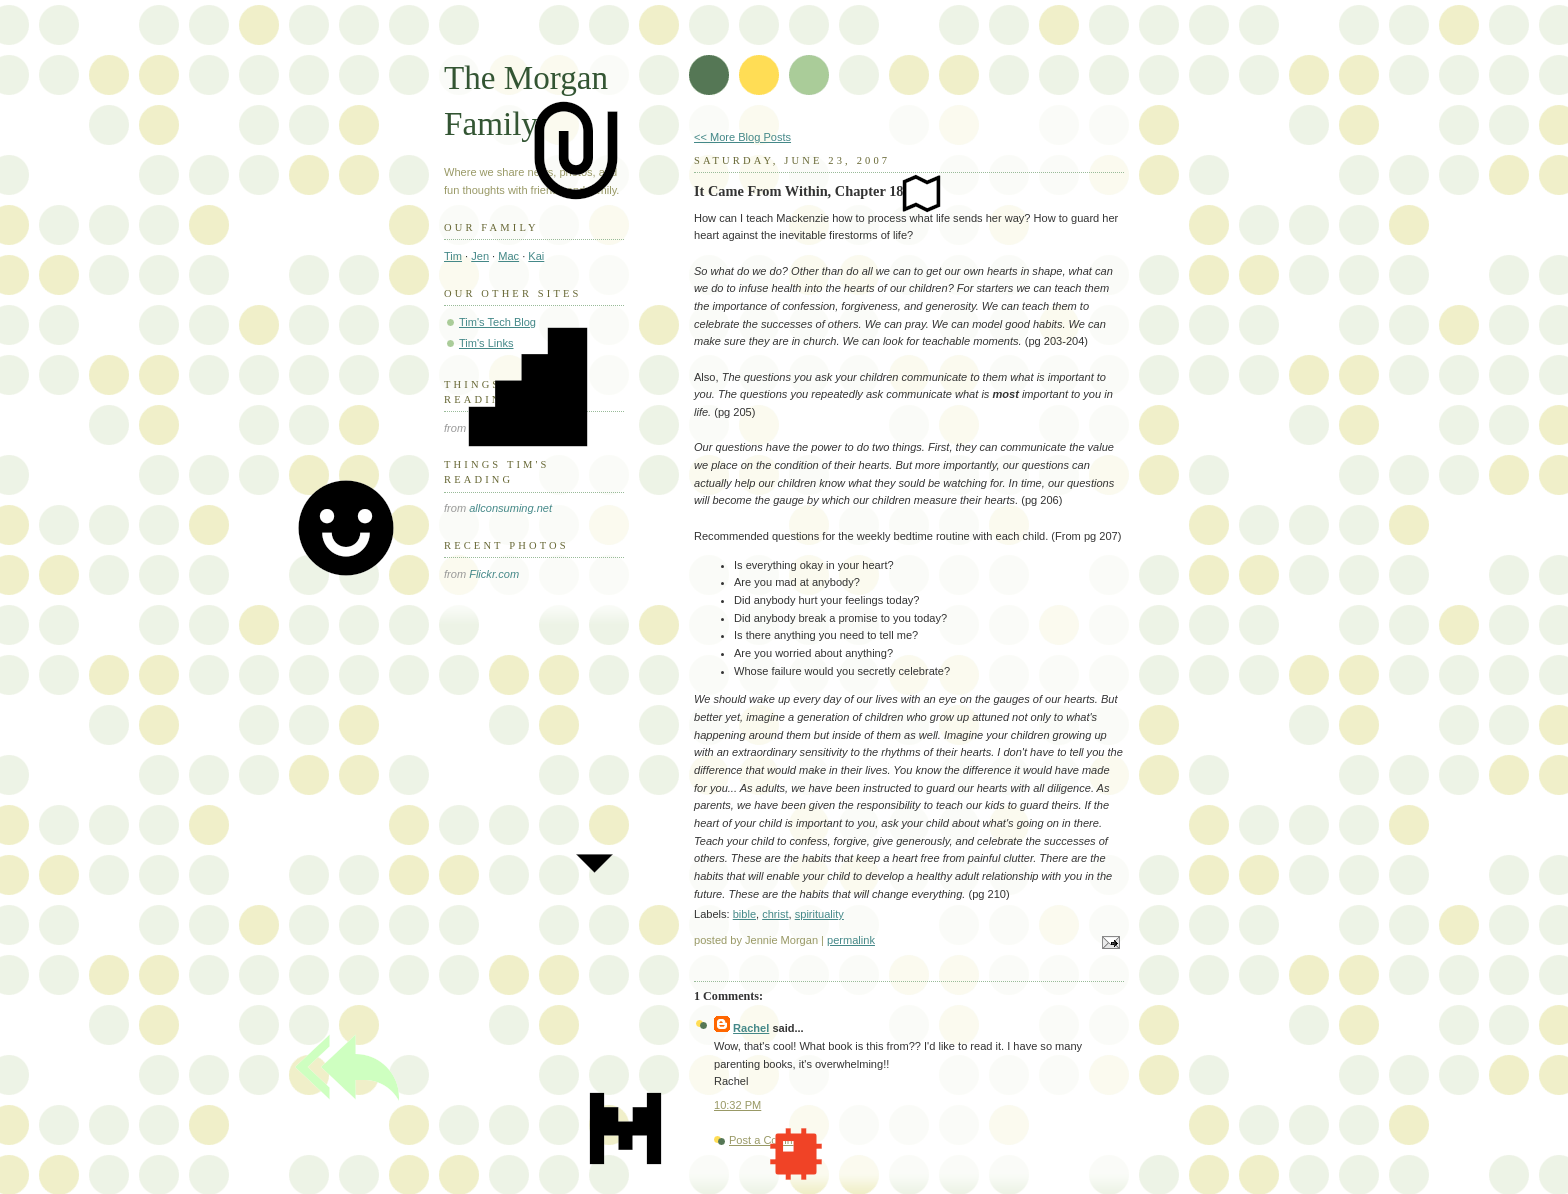  I want to click on reply to all recipients, so click(347, 1067).